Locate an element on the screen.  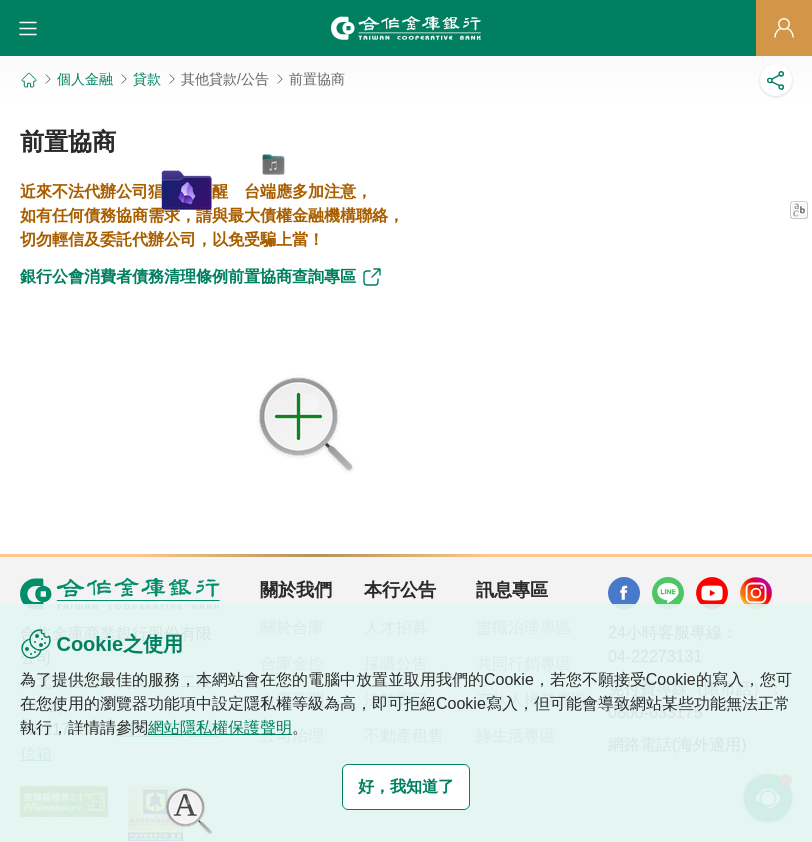
access font and typography settings is located at coordinates (799, 210).